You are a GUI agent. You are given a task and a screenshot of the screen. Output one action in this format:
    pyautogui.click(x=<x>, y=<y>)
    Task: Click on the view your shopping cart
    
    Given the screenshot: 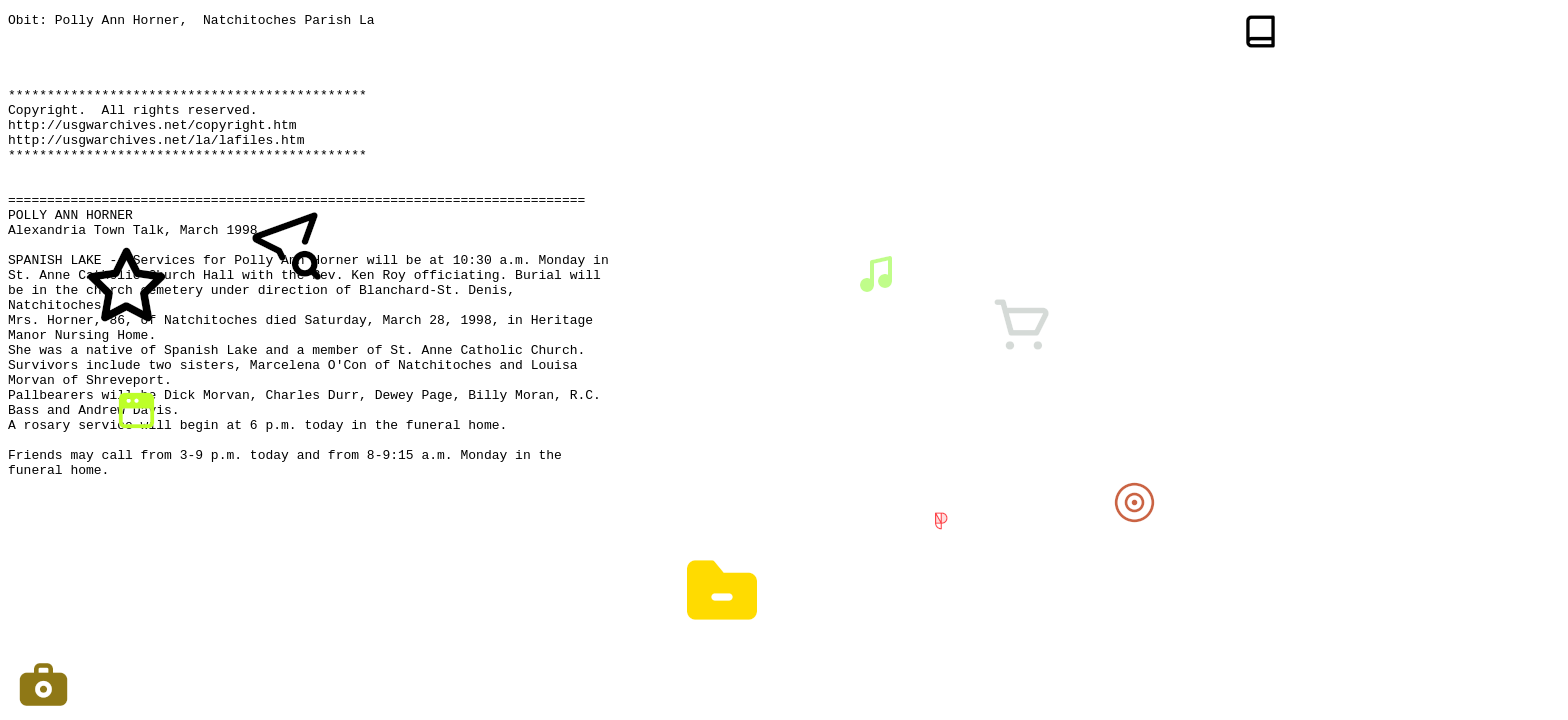 What is the action you would take?
    pyautogui.click(x=1022, y=324)
    